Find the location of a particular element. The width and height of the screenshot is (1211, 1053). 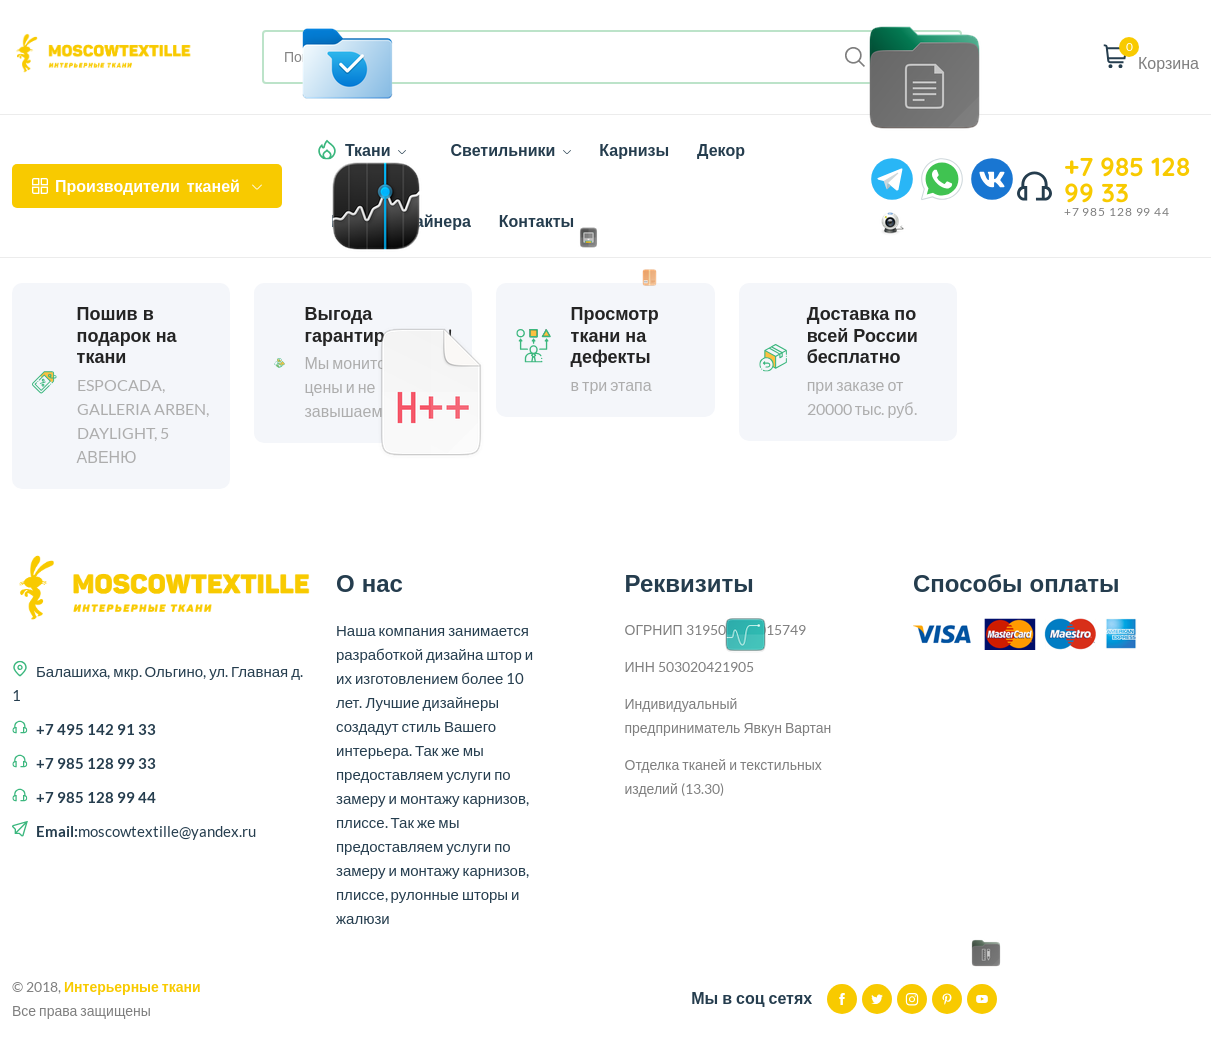

open the stocks app is located at coordinates (376, 206).